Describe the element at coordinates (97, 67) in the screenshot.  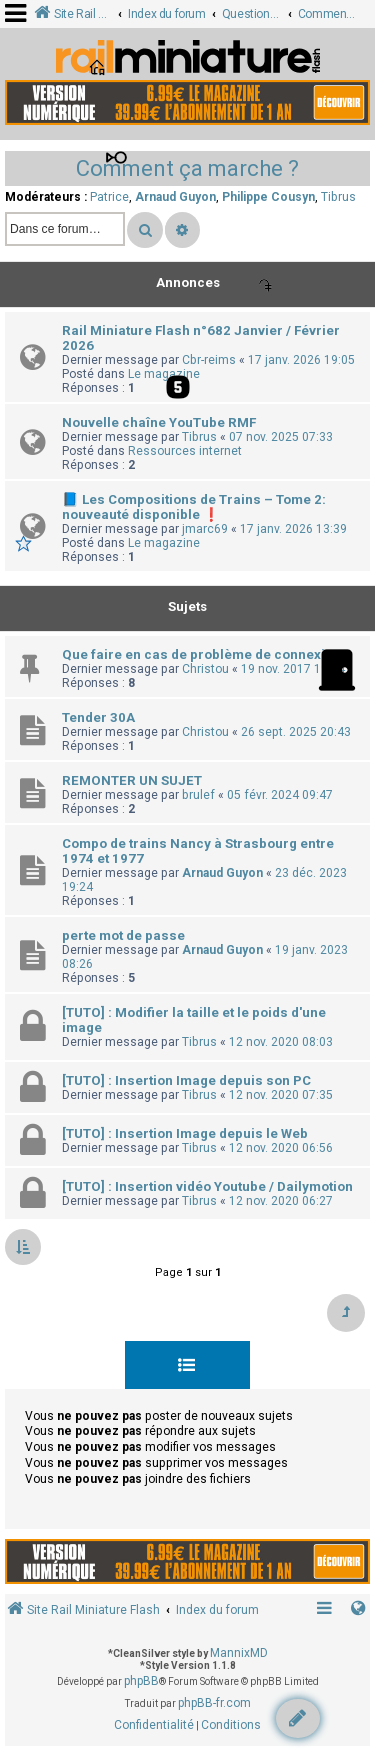
I see `save or bookmark a home listing` at that location.